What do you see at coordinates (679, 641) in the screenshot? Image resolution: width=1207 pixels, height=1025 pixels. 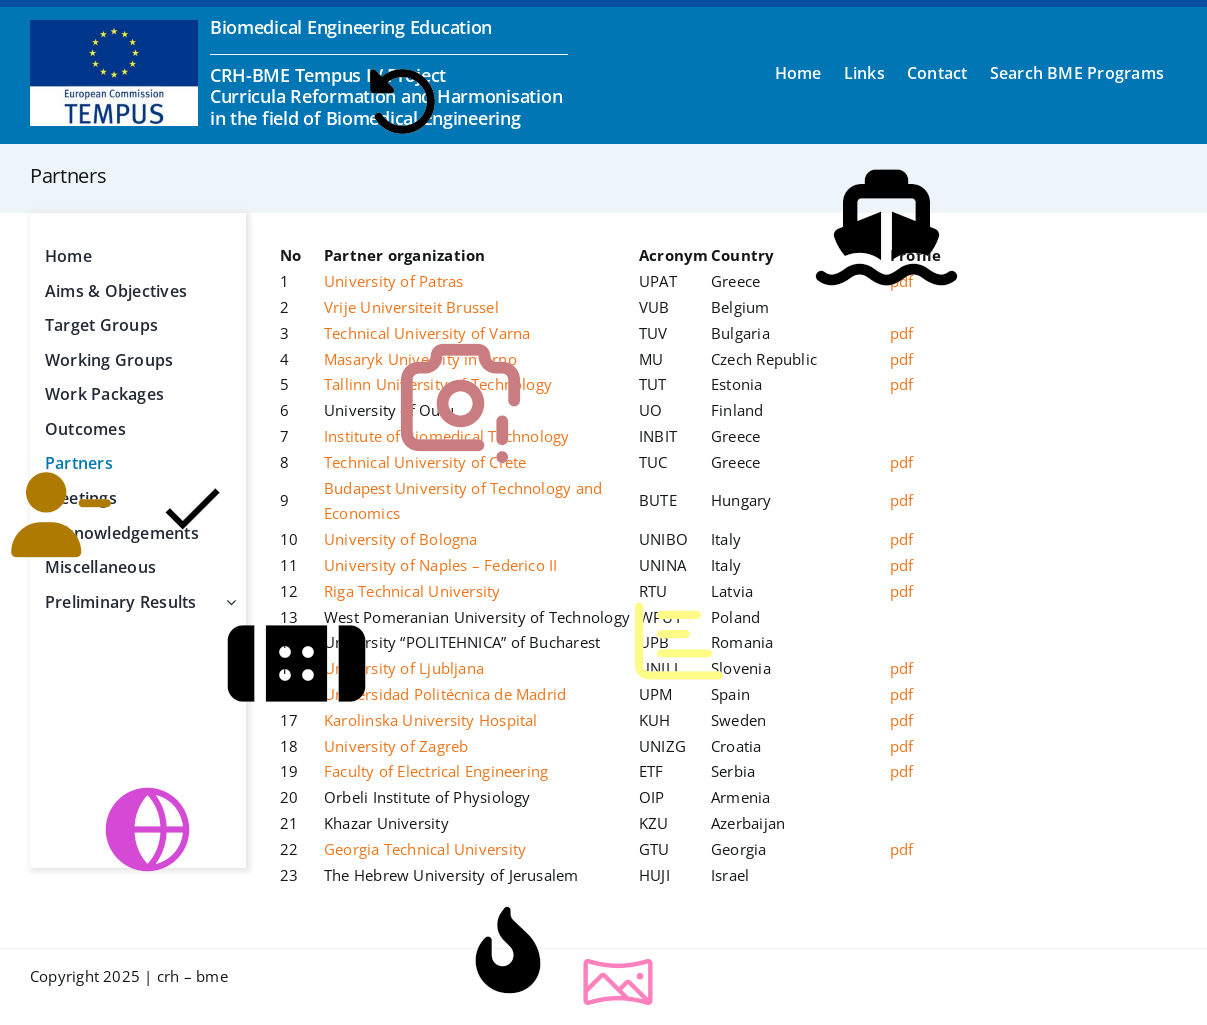 I see `view analytics or statistics` at bounding box center [679, 641].